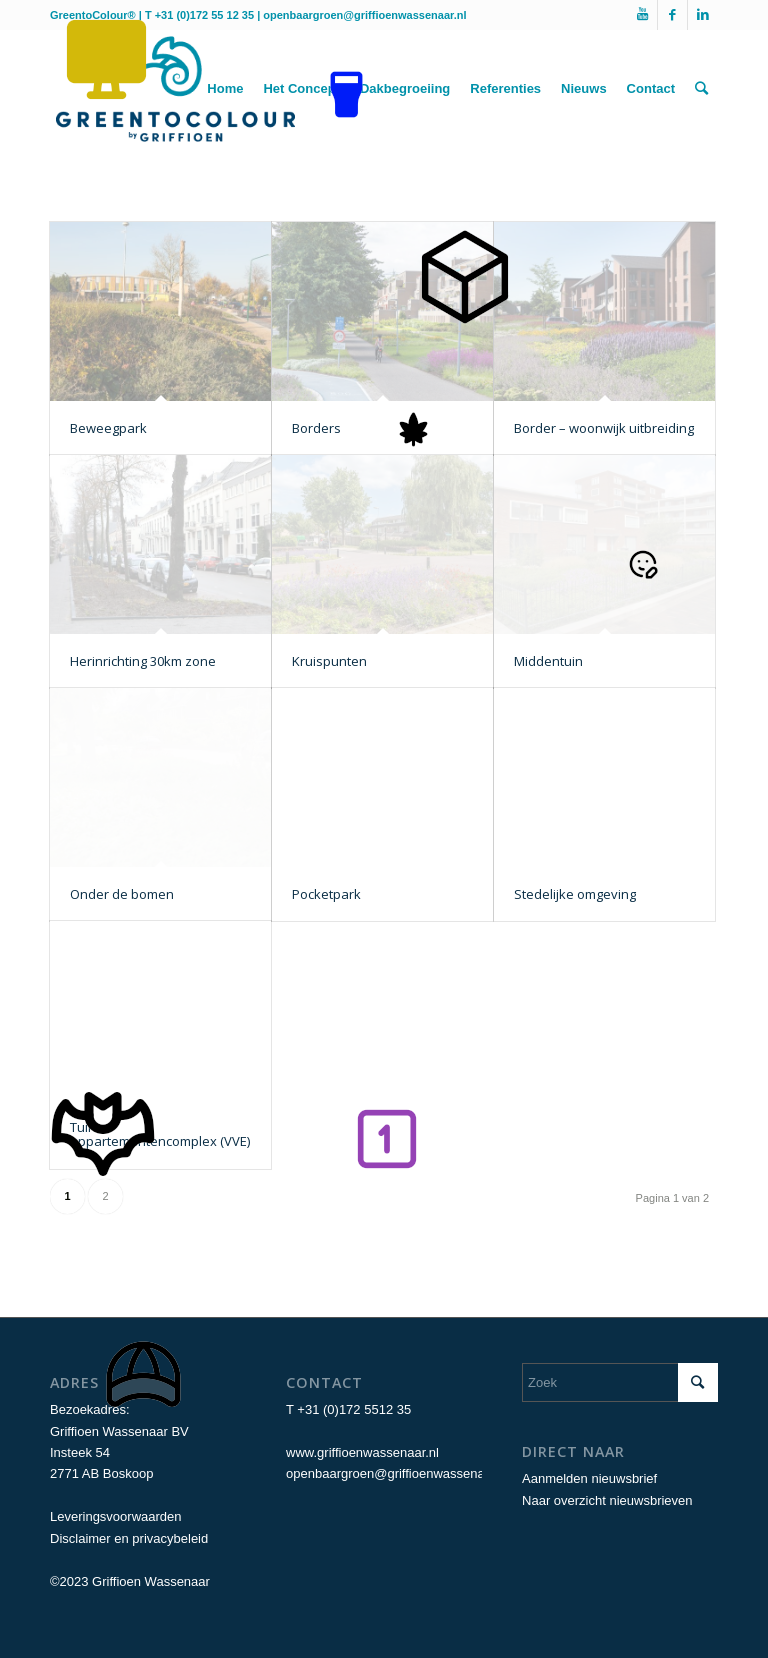 The image size is (768, 1658). I want to click on view on desktop display, so click(106, 59).